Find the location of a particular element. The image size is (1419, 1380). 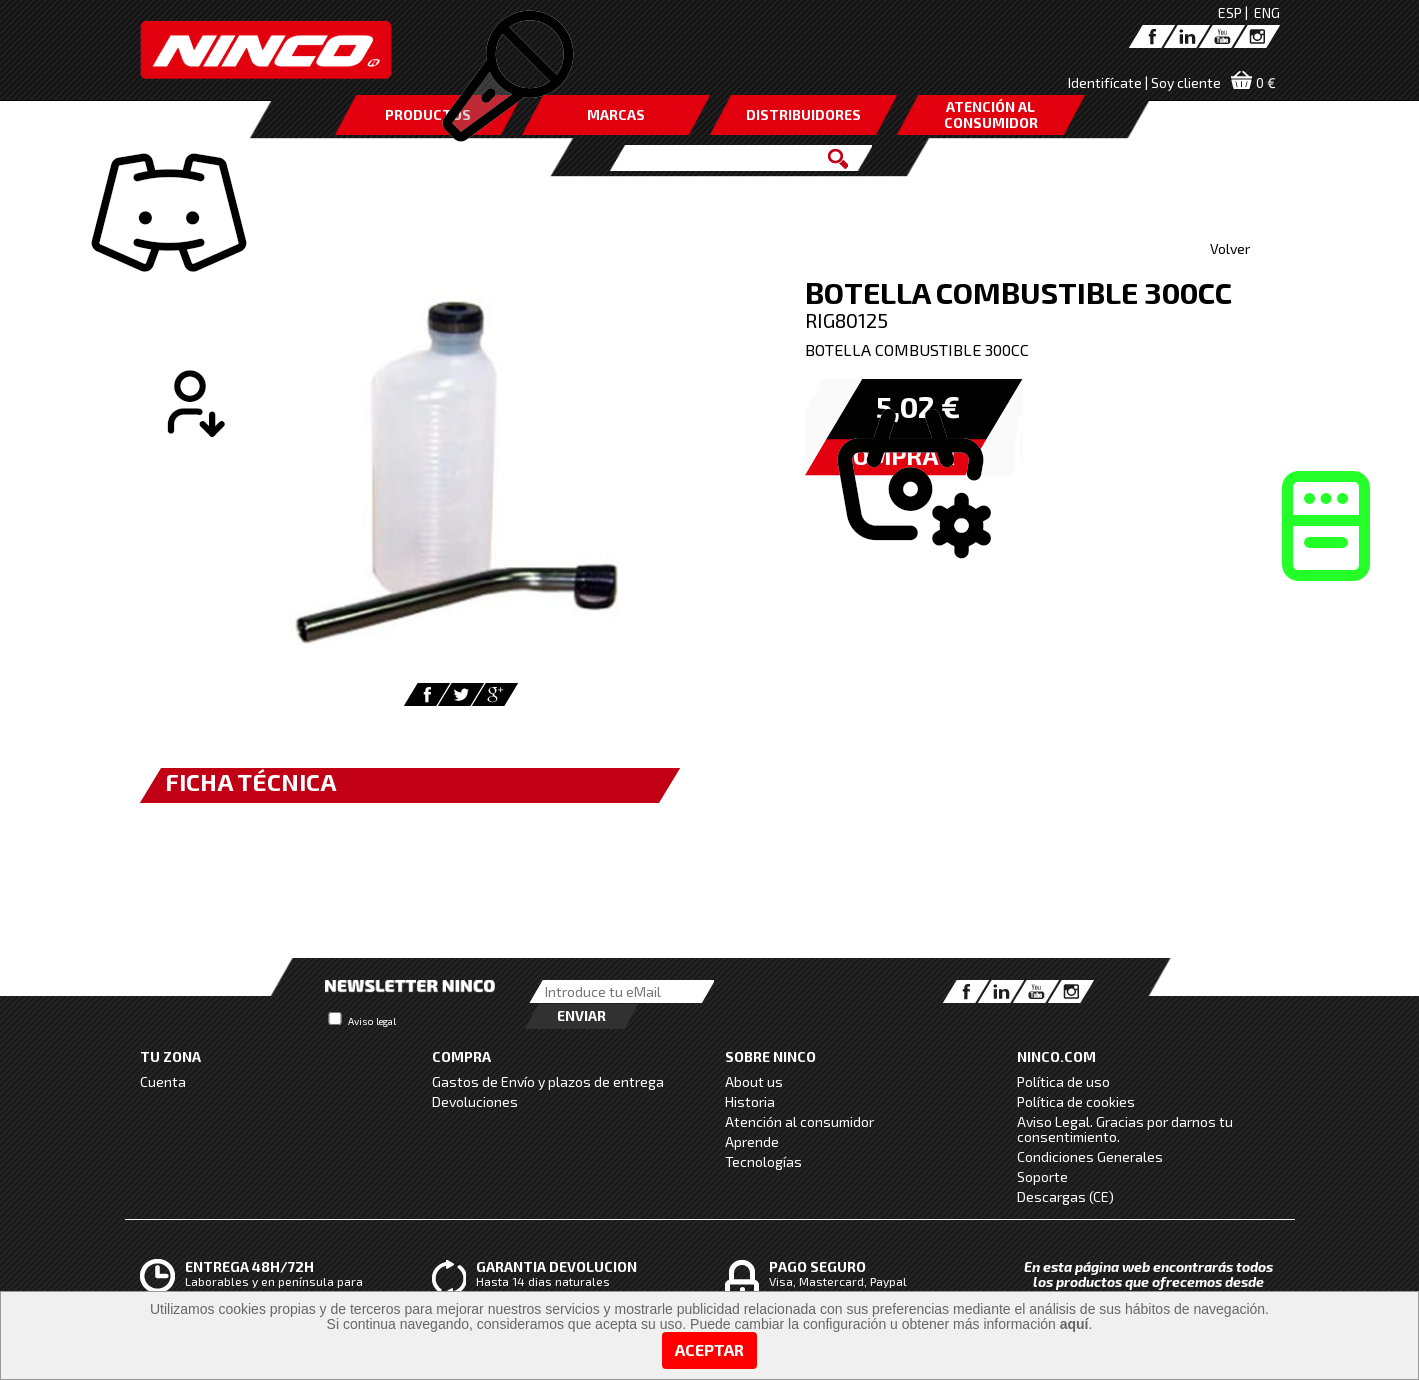

access voice recording or audio input is located at coordinates (505, 78).